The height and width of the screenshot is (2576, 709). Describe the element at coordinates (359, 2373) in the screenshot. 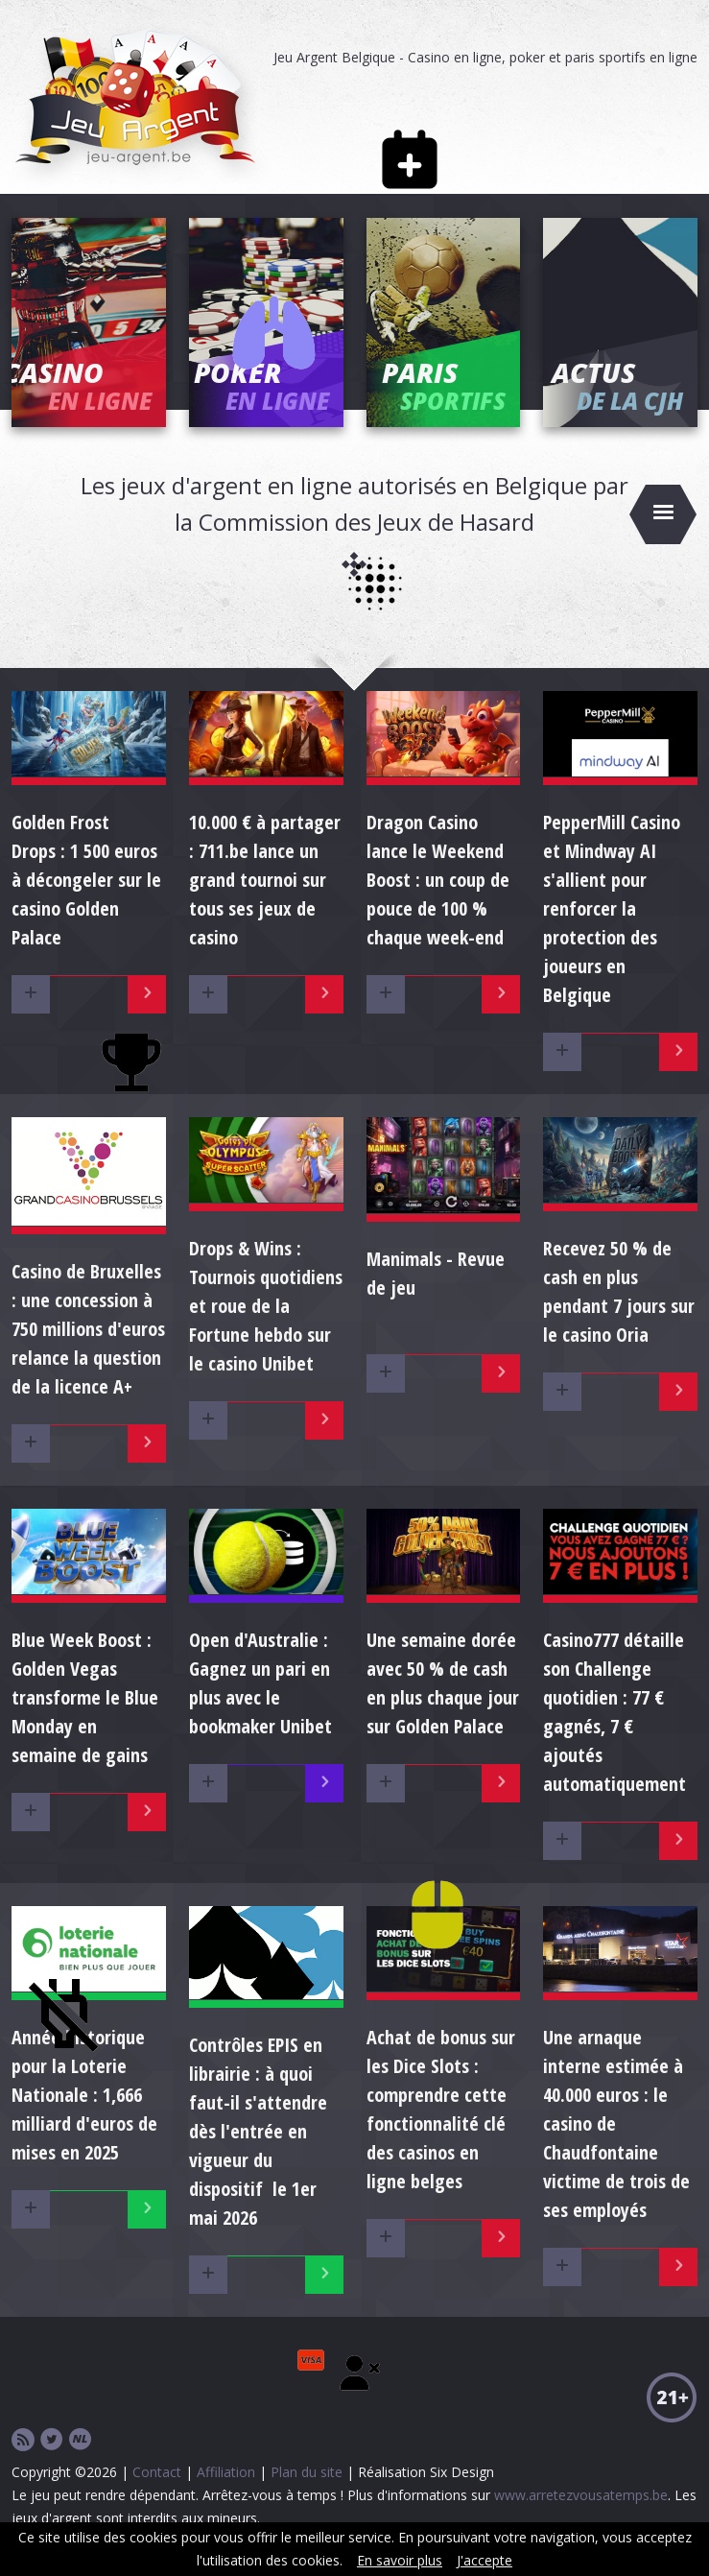

I see `remove a user from the list` at that location.